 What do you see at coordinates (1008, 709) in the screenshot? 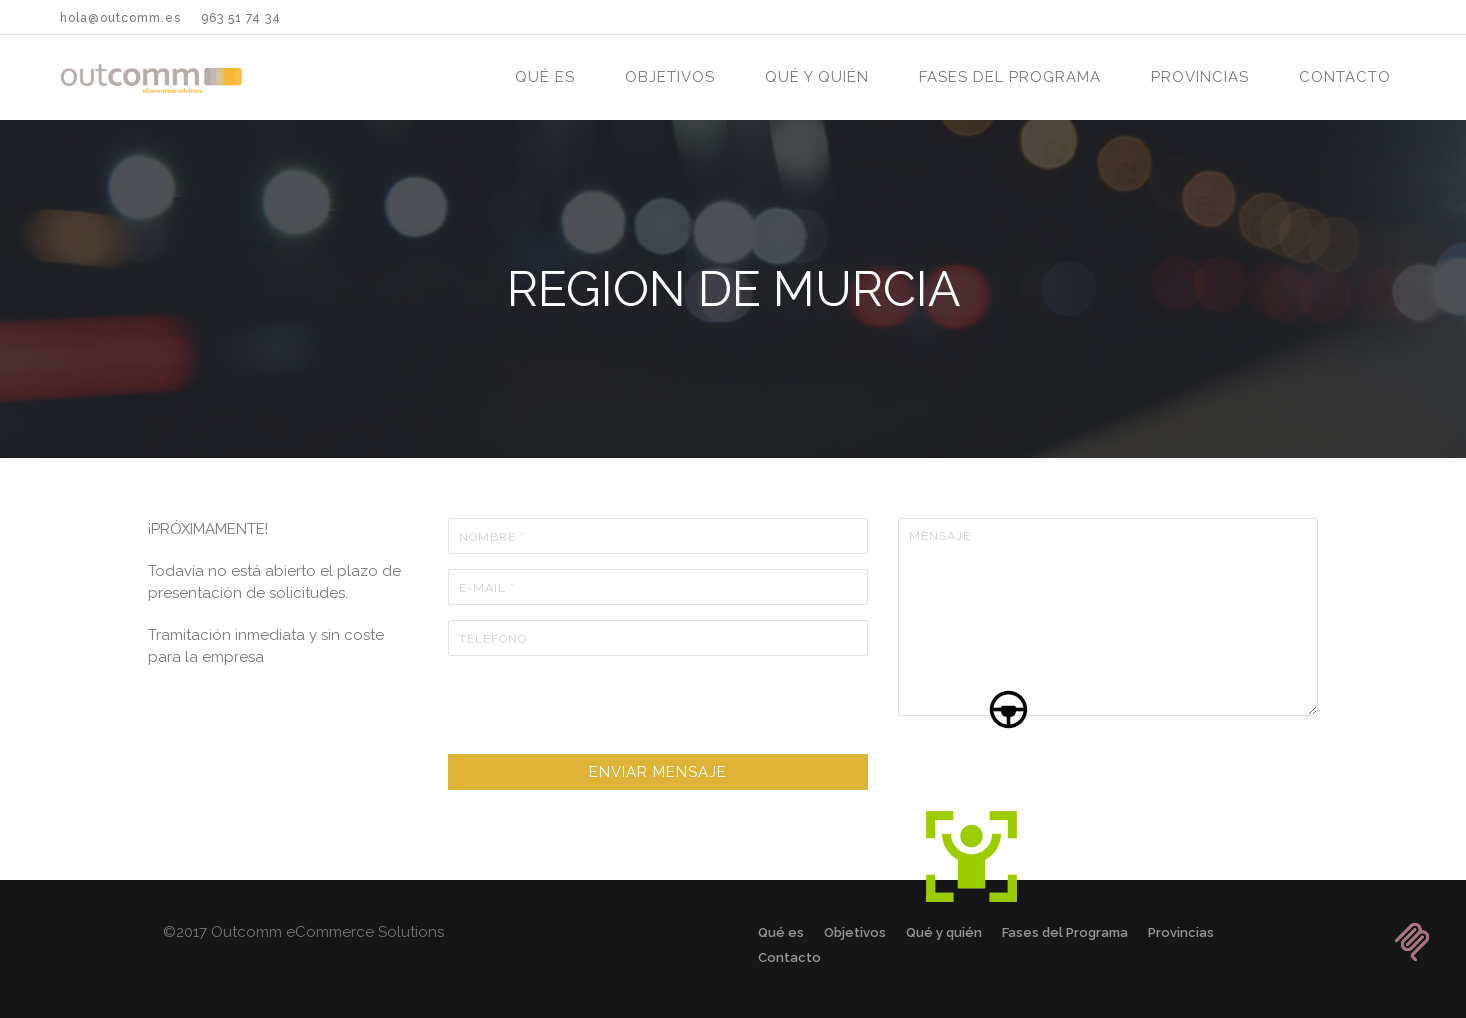
I see `access driving or navigation mode` at bounding box center [1008, 709].